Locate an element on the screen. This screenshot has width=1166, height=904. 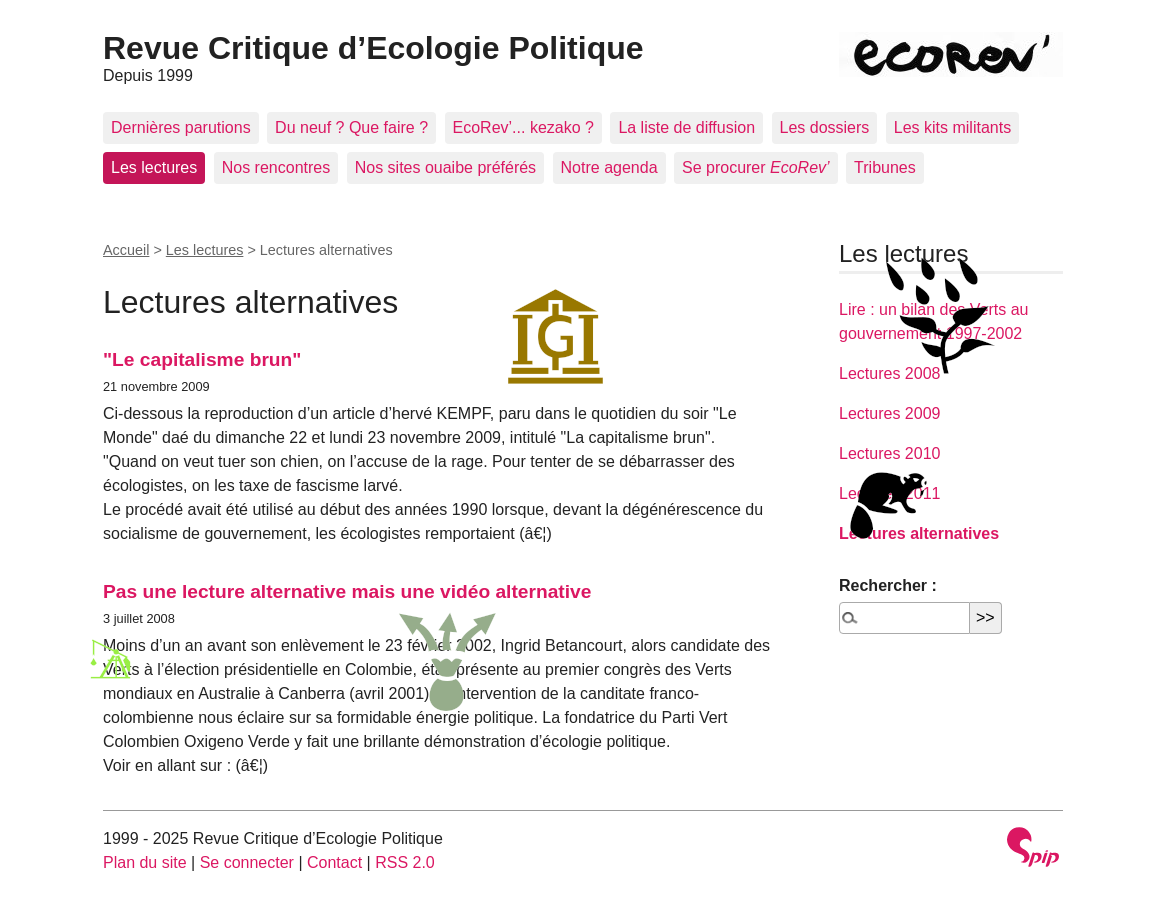
track your expenses is located at coordinates (447, 661).